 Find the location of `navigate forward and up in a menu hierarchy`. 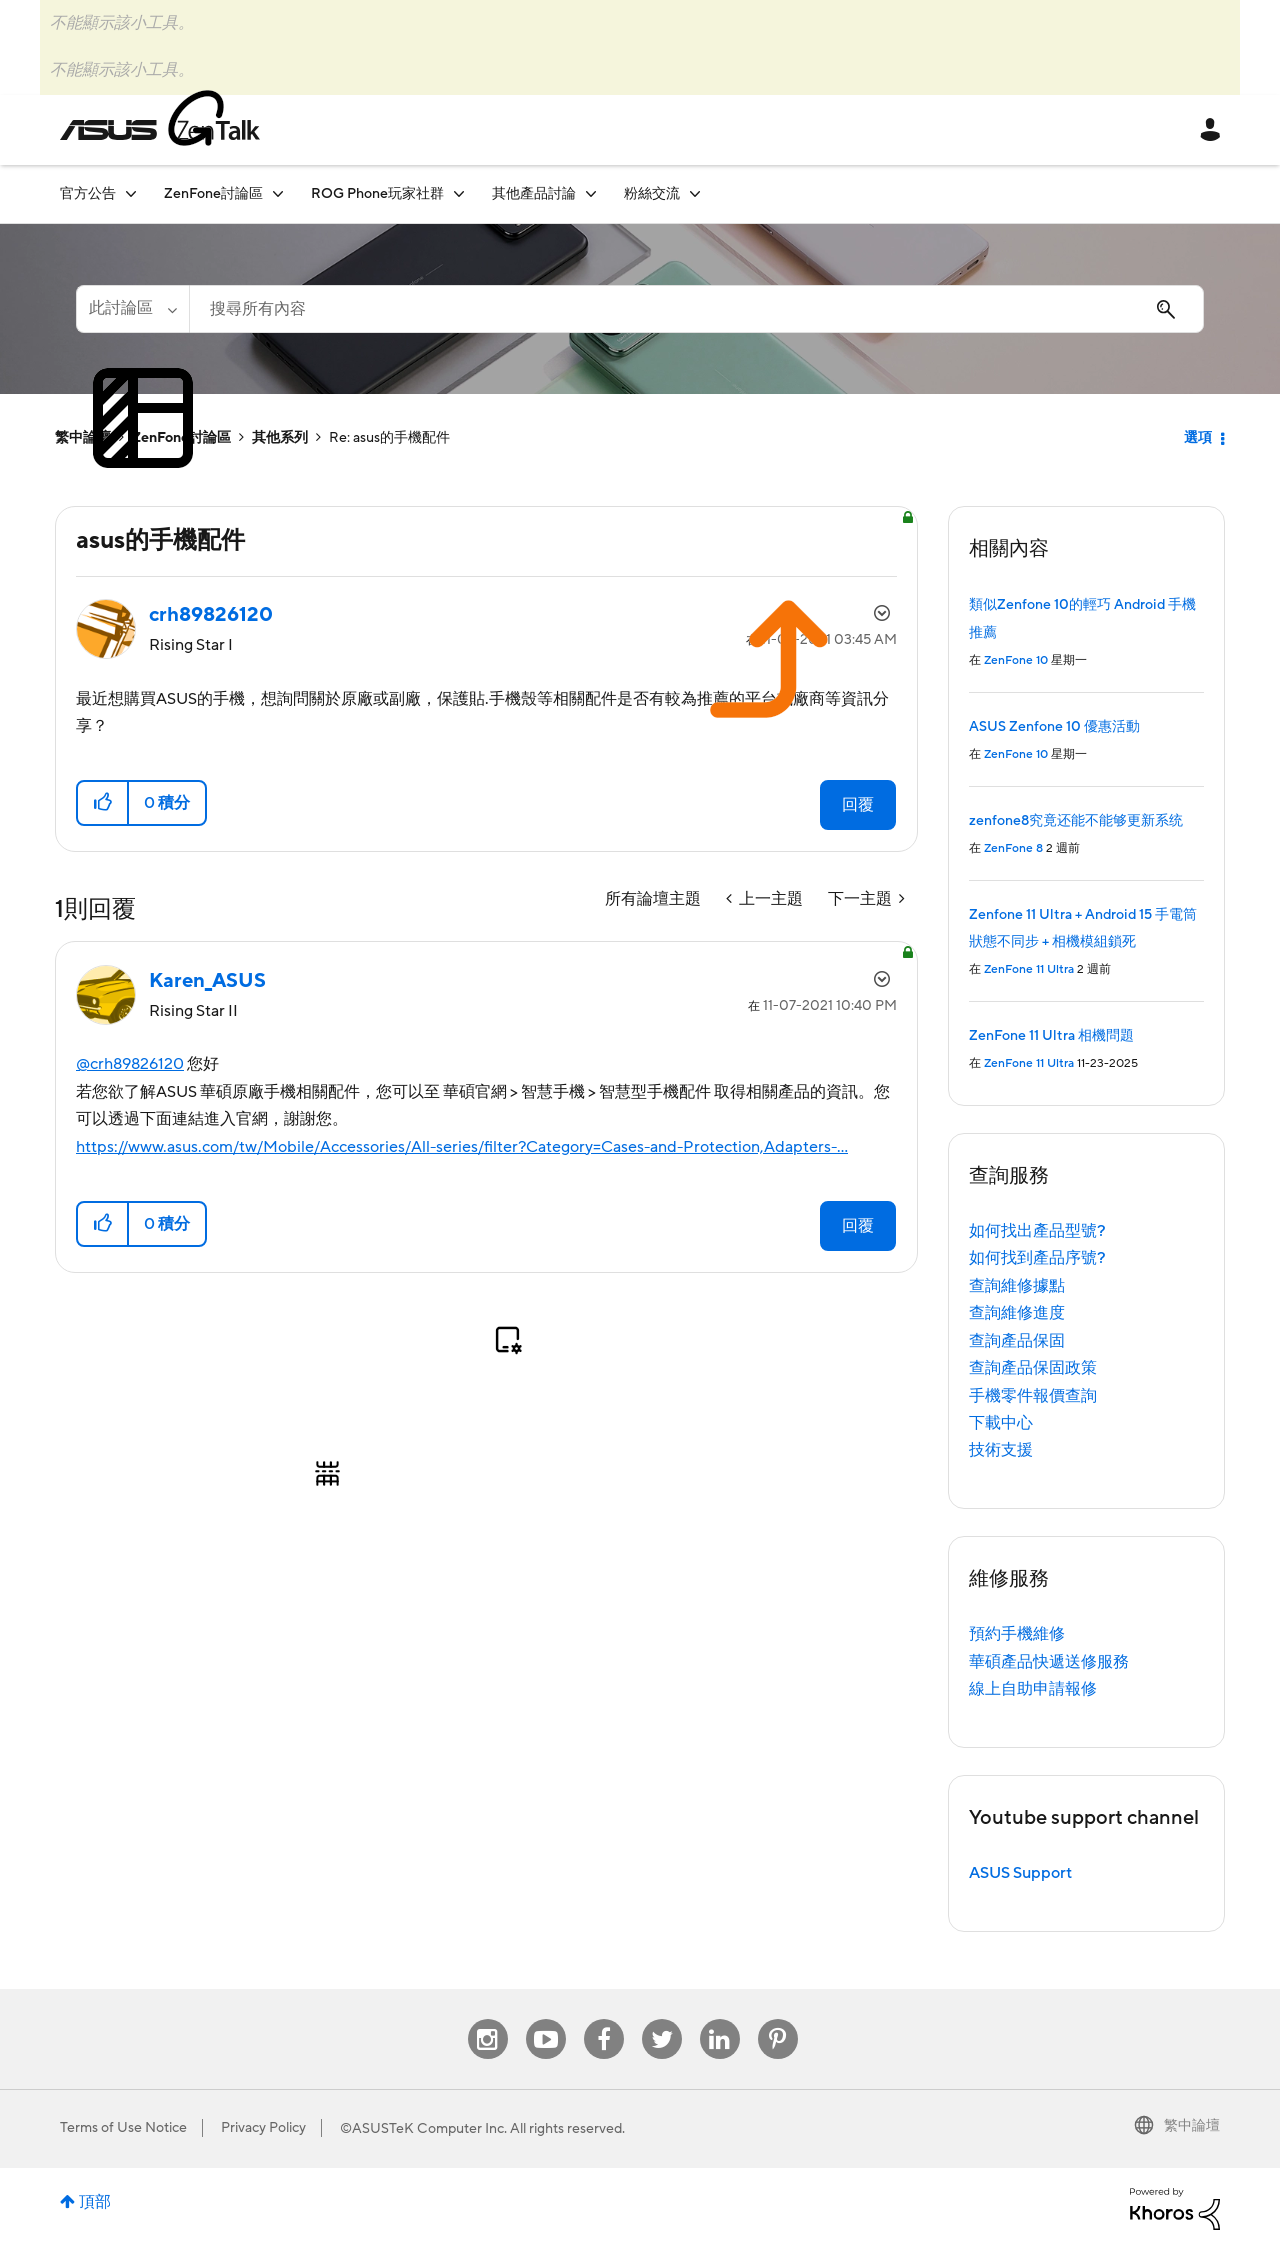

navigate forward and up in a menu hierarchy is located at coordinates (765, 663).